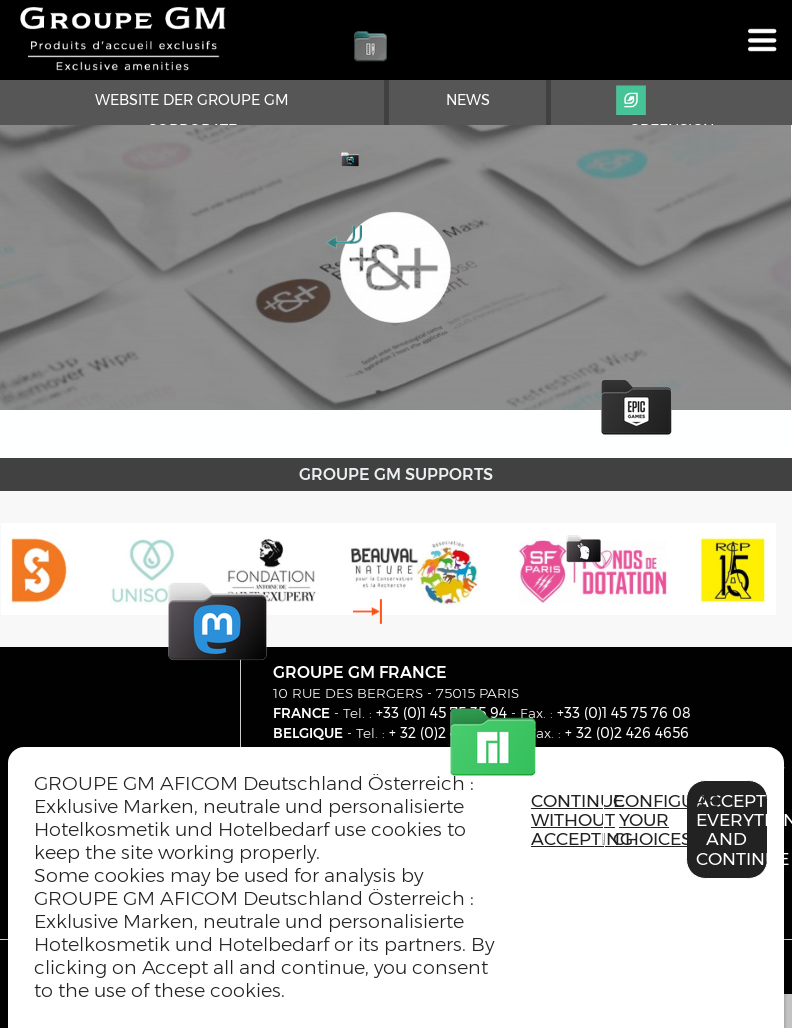 This screenshot has height=1028, width=792. What do you see at coordinates (370, 45) in the screenshot?
I see `access your templates folder` at bounding box center [370, 45].